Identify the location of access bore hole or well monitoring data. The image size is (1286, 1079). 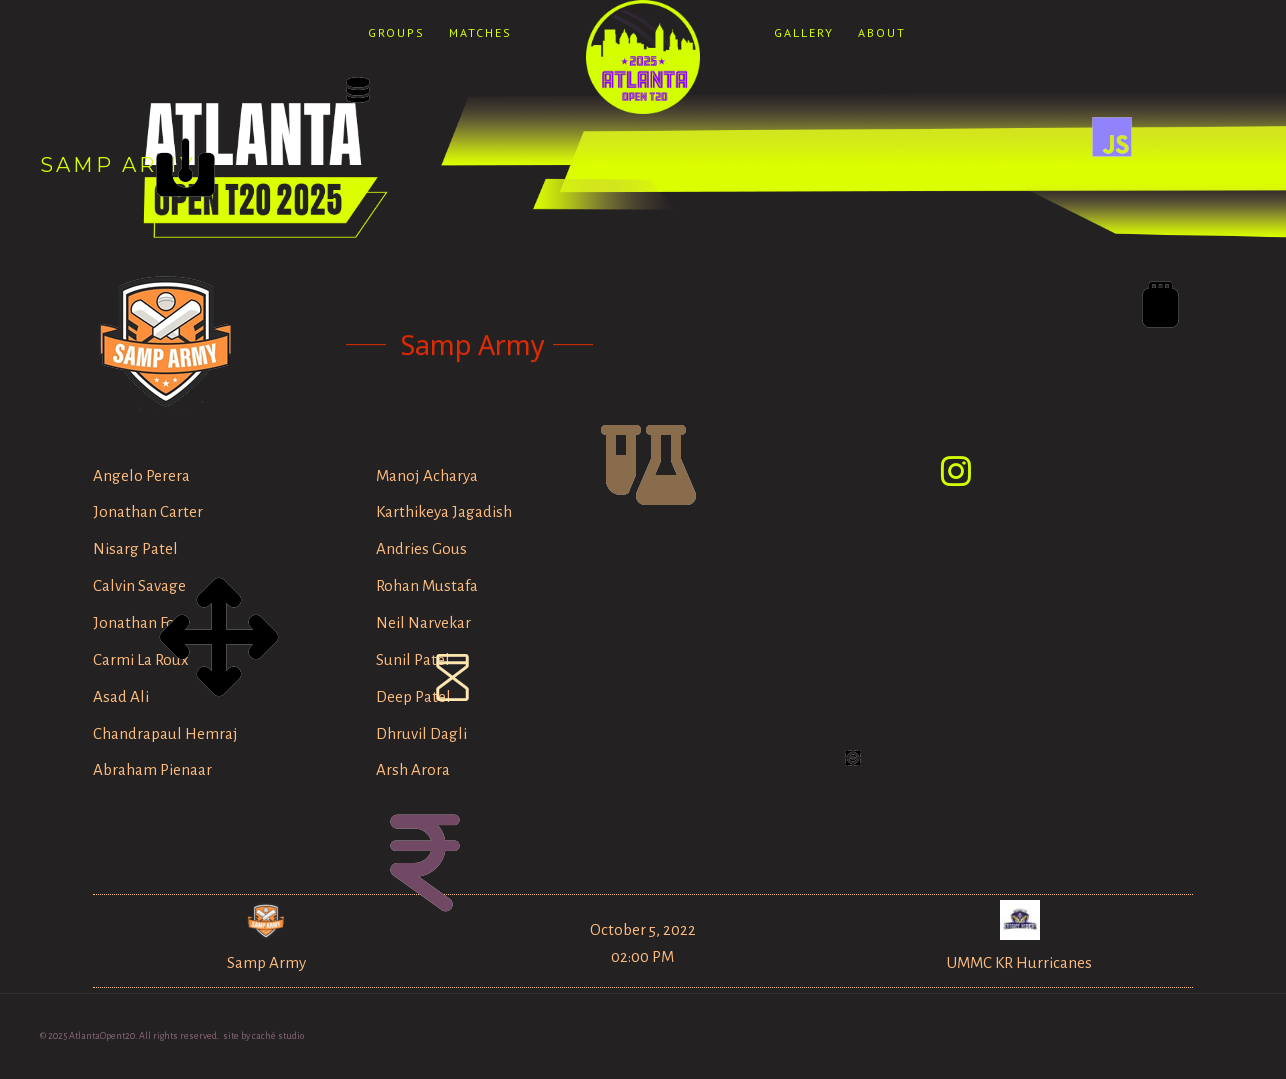
(185, 167).